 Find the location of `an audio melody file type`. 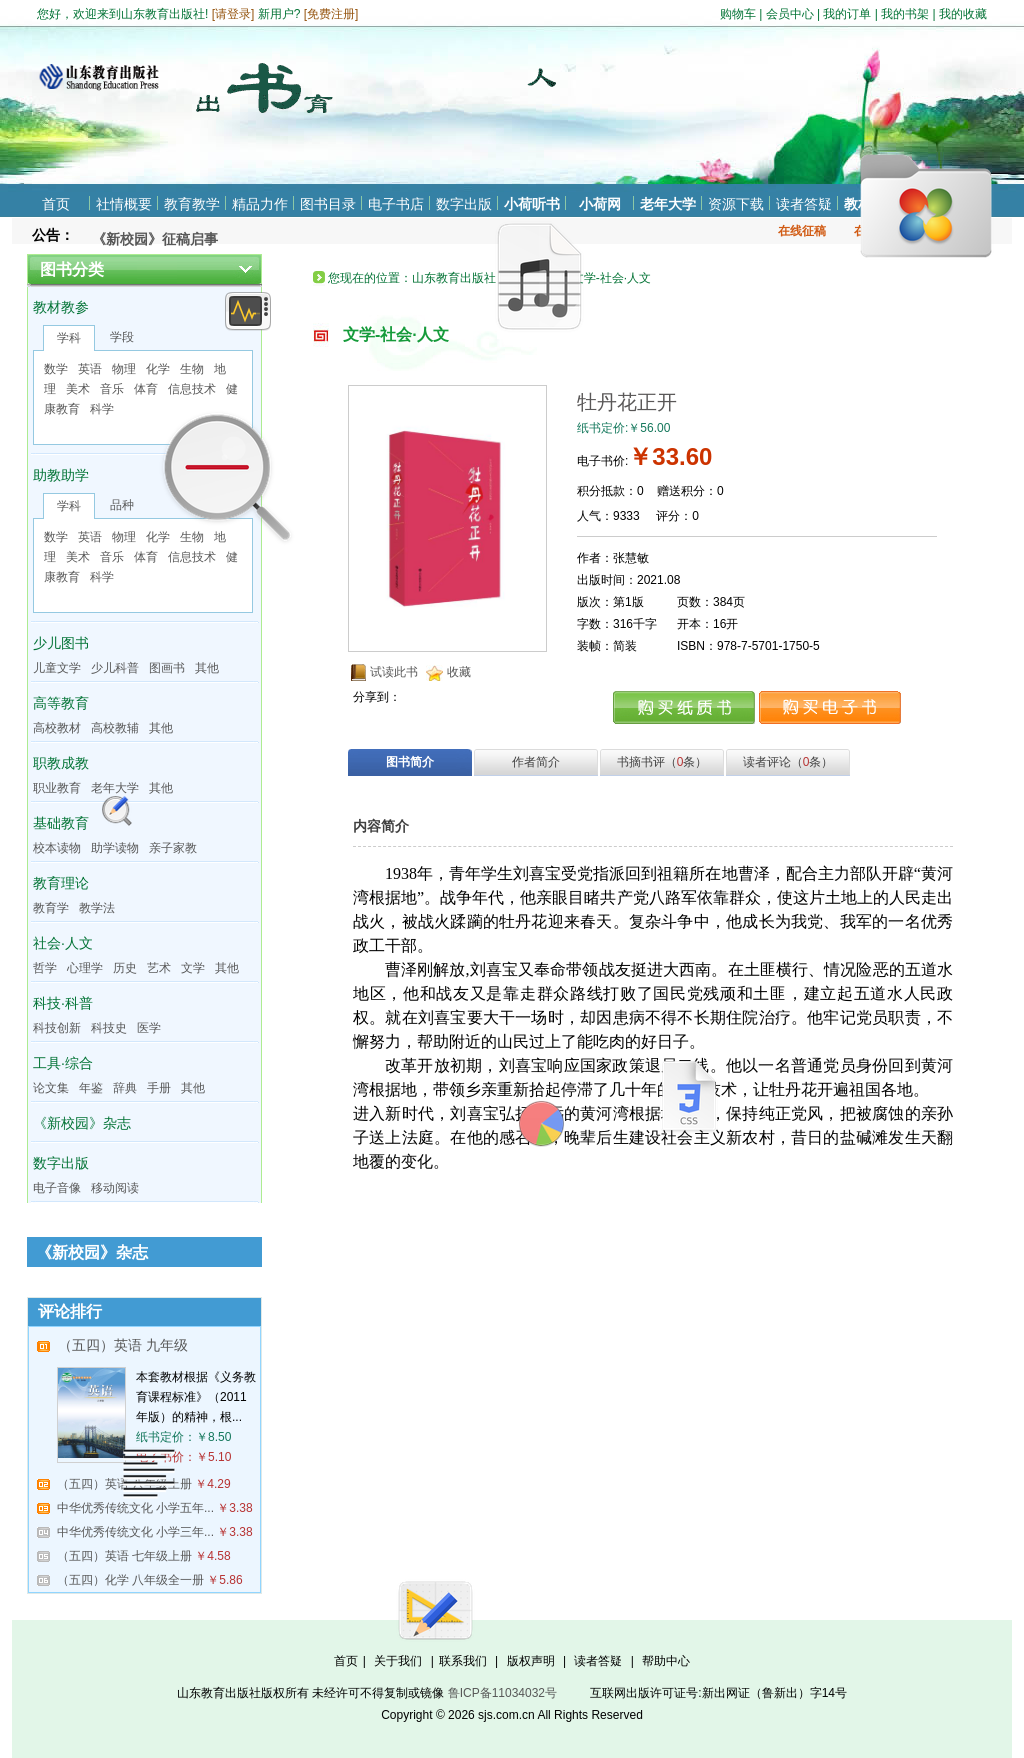

an audio melody file type is located at coordinates (539, 276).